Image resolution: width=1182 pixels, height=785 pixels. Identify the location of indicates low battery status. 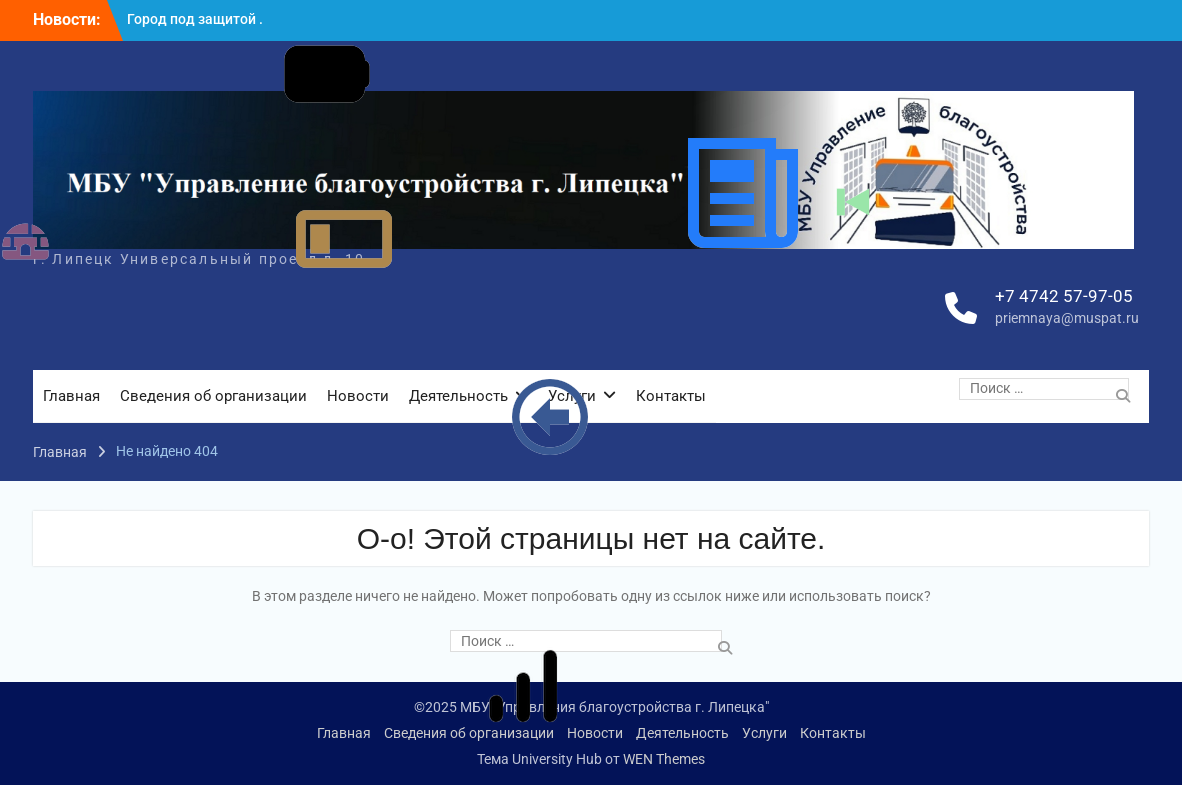
(344, 239).